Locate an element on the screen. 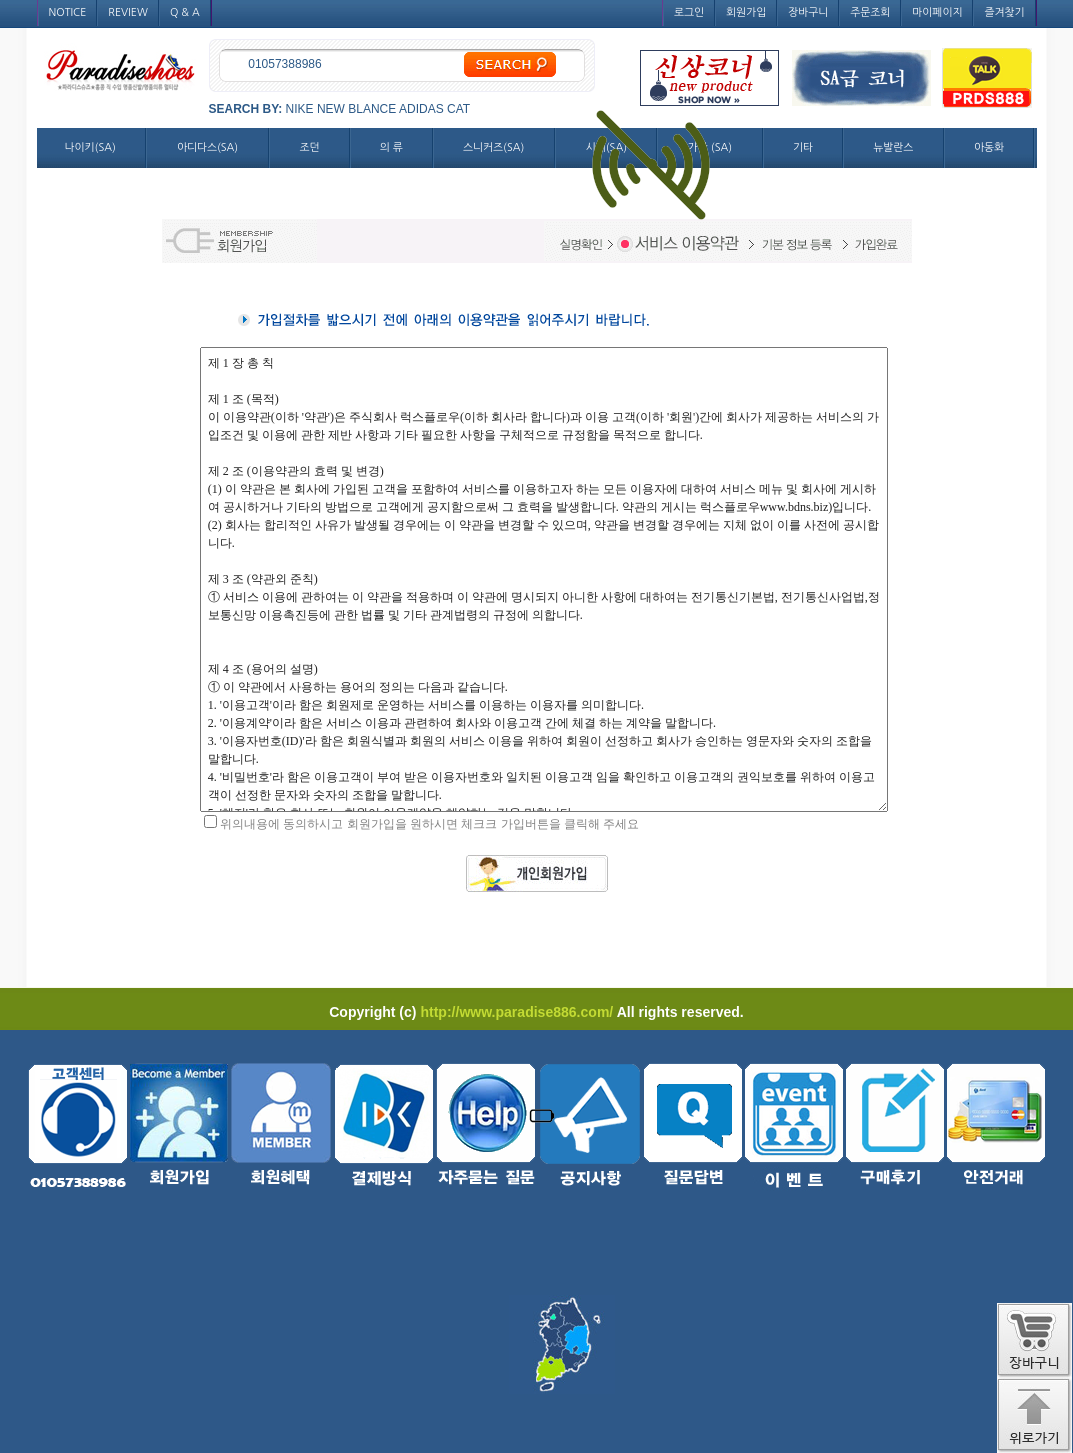 This screenshot has width=1073, height=1453. indicates empty battery status is located at coordinates (542, 1115).